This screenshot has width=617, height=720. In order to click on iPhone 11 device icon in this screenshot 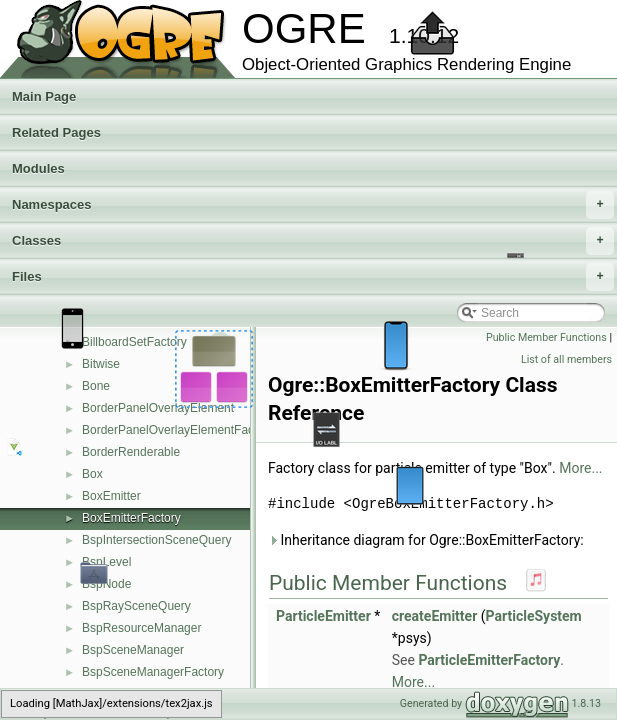, I will do `click(396, 346)`.